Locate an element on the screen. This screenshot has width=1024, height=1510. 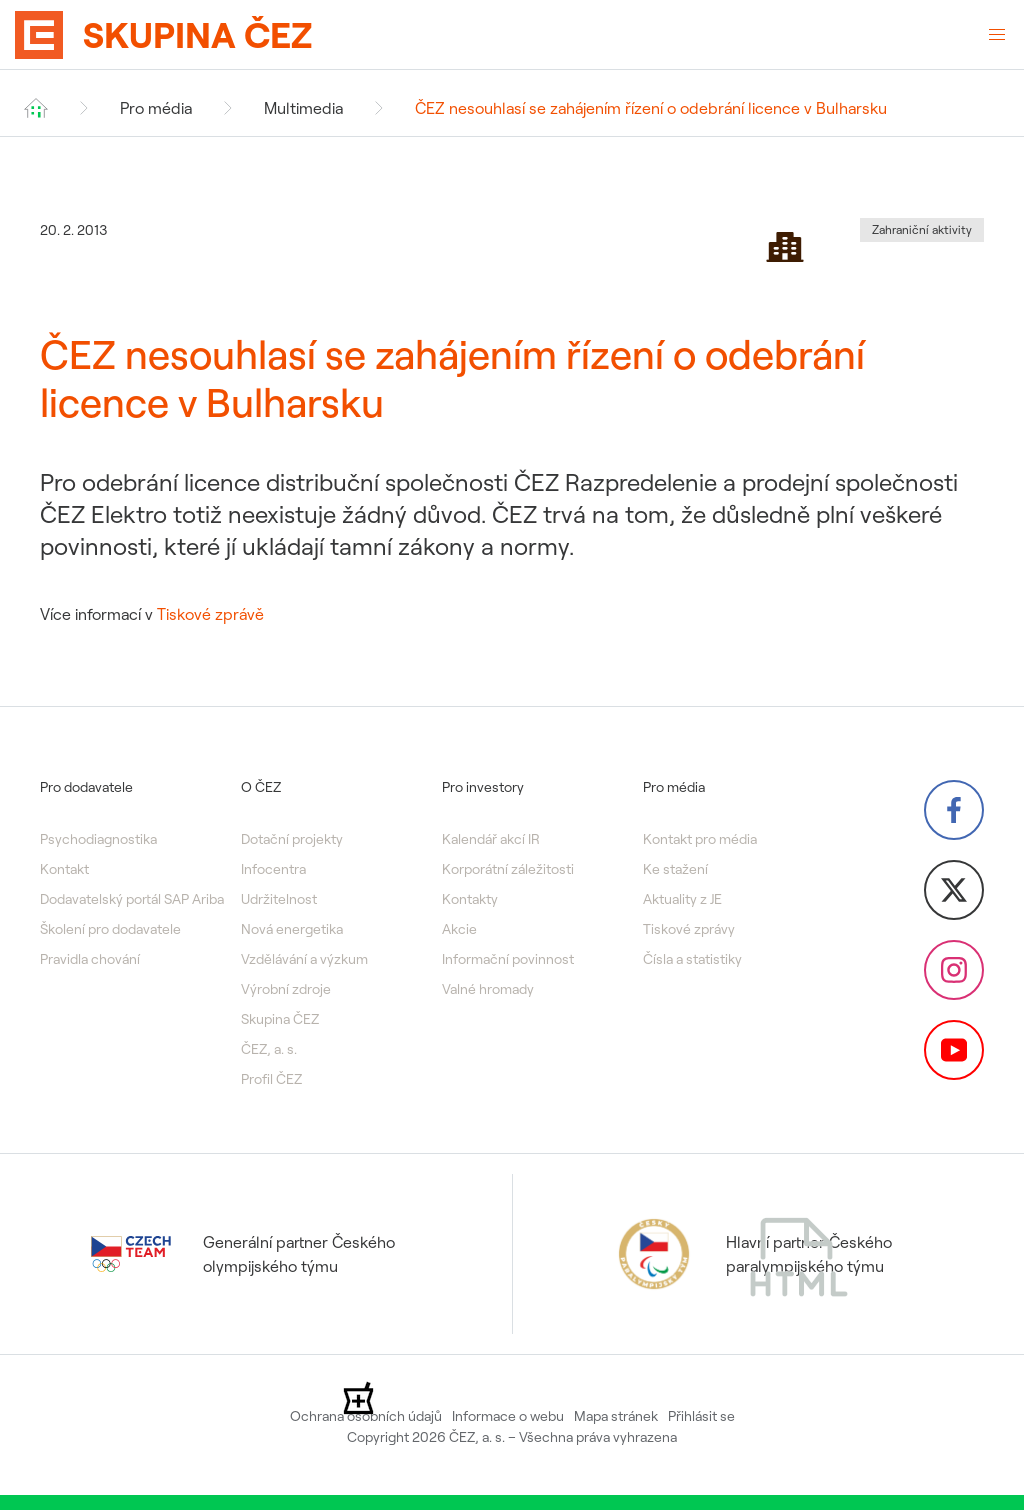
view or open an HTML file is located at coordinates (796, 1260).